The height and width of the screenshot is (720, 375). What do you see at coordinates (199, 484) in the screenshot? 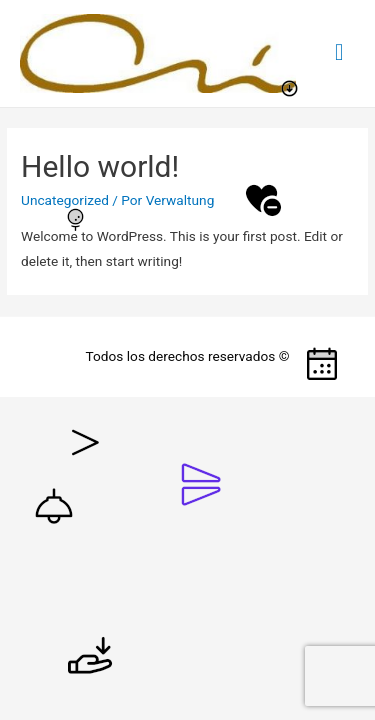
I see `flip image vertically` at bounding box center [199, 484].